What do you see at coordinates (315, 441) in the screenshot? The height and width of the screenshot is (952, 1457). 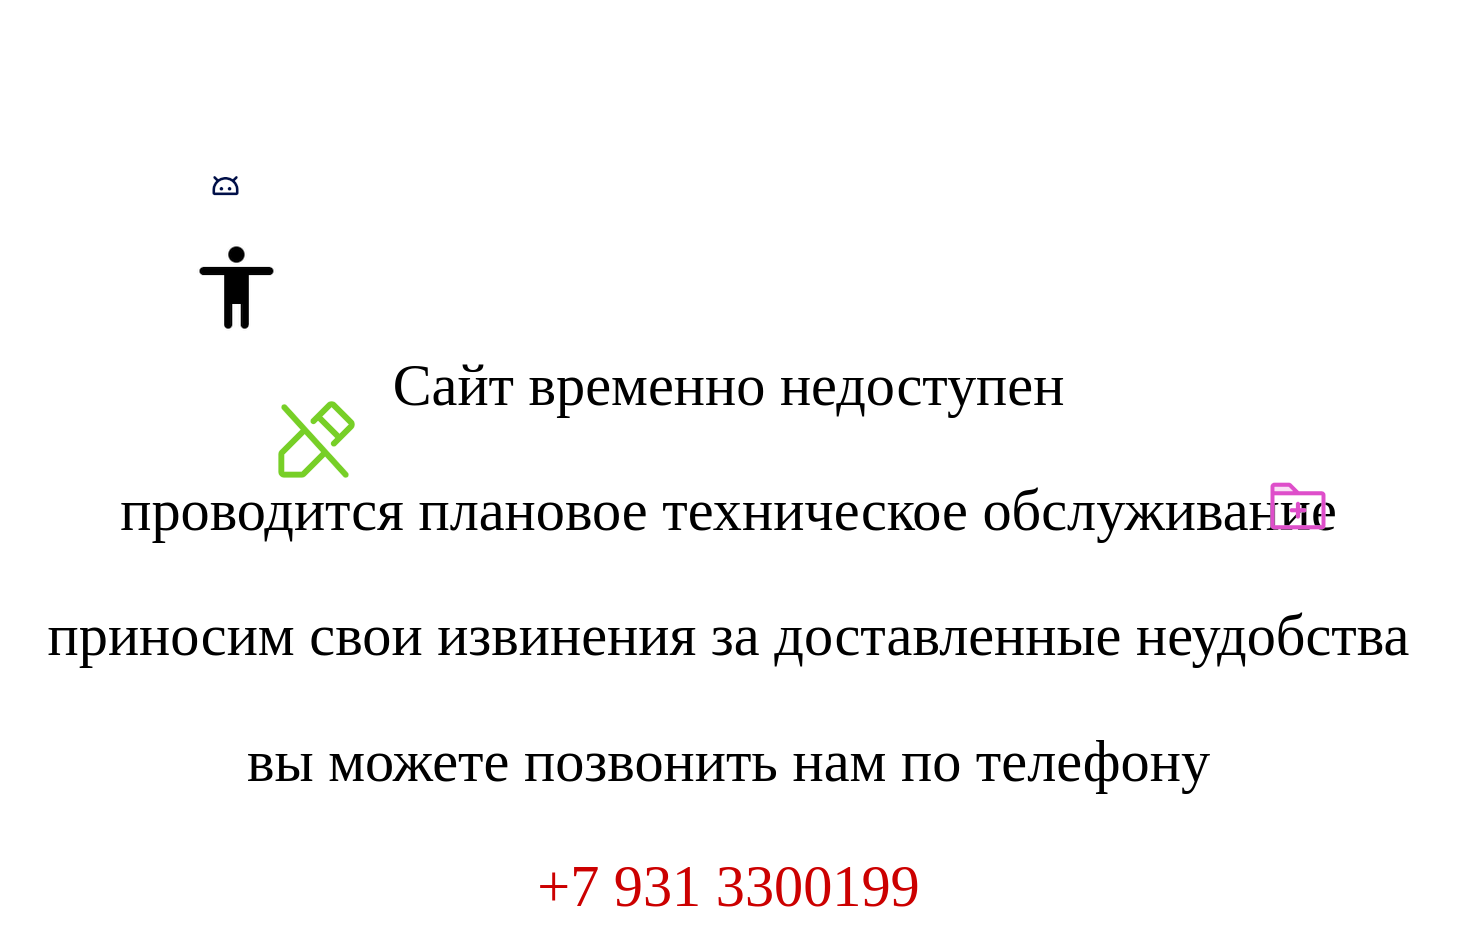 I see `editing is disabled or unavailable` at bounding box center [315, 441].